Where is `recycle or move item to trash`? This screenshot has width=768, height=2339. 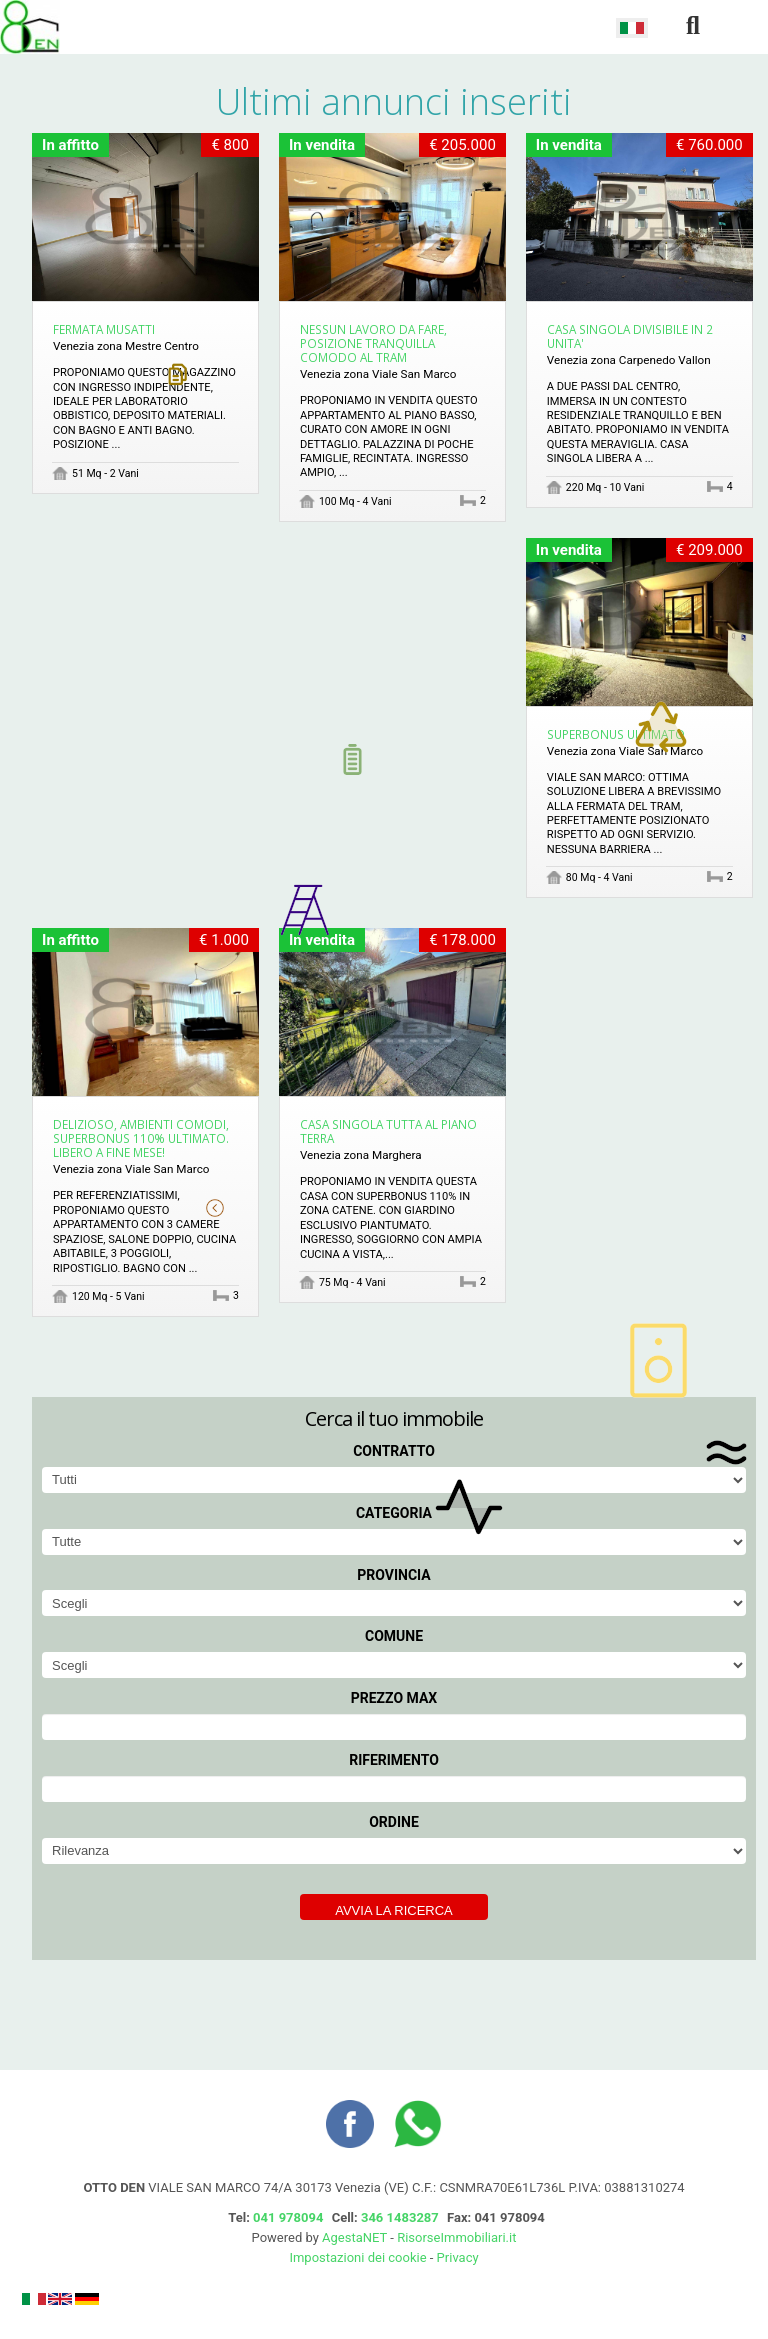 recycle or move item to trash is located at coordinates (661, 727).